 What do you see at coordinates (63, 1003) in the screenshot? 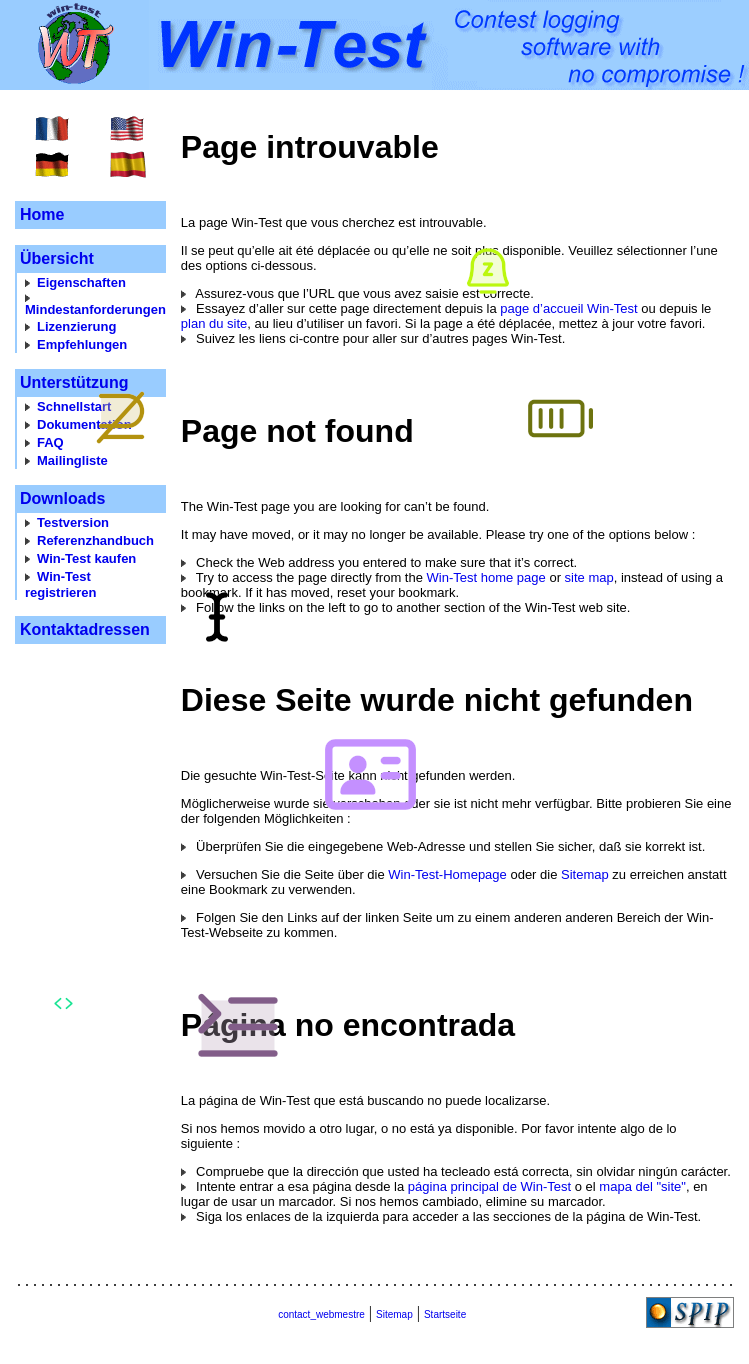
I see `view or edit source code` at bounding box center [63, 1003].